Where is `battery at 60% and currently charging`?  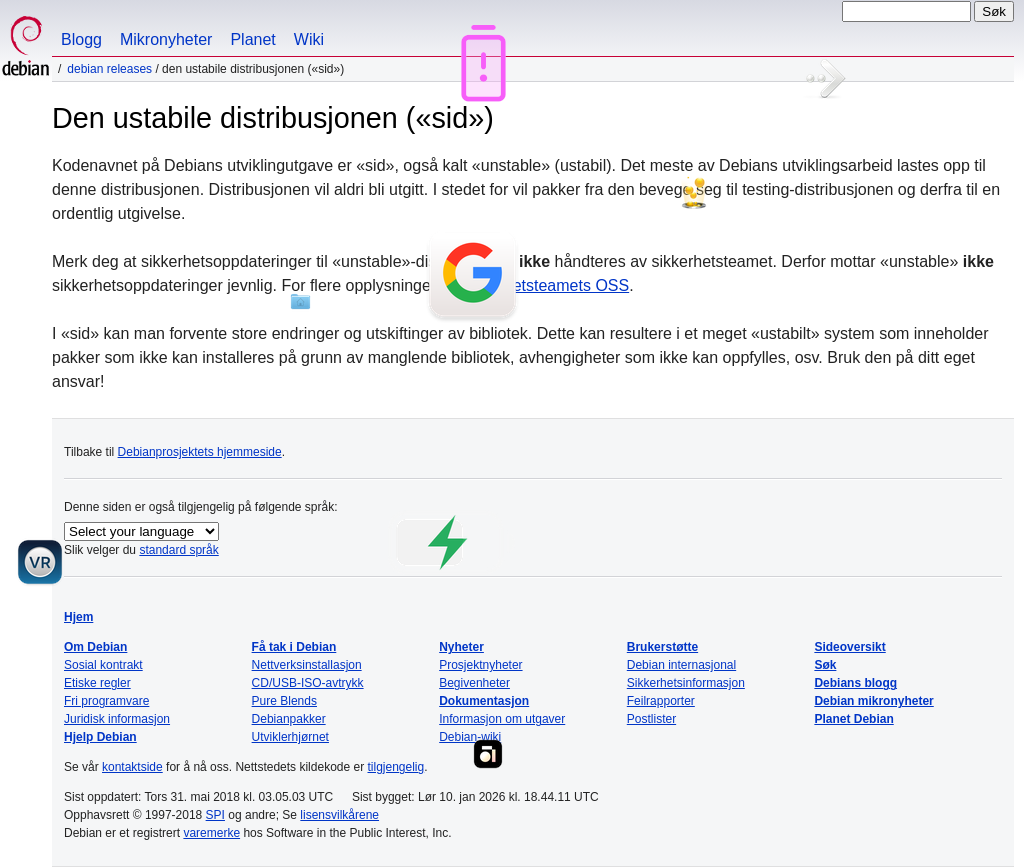
battery at 60% and currently charging is located at coordinates (451, 542).